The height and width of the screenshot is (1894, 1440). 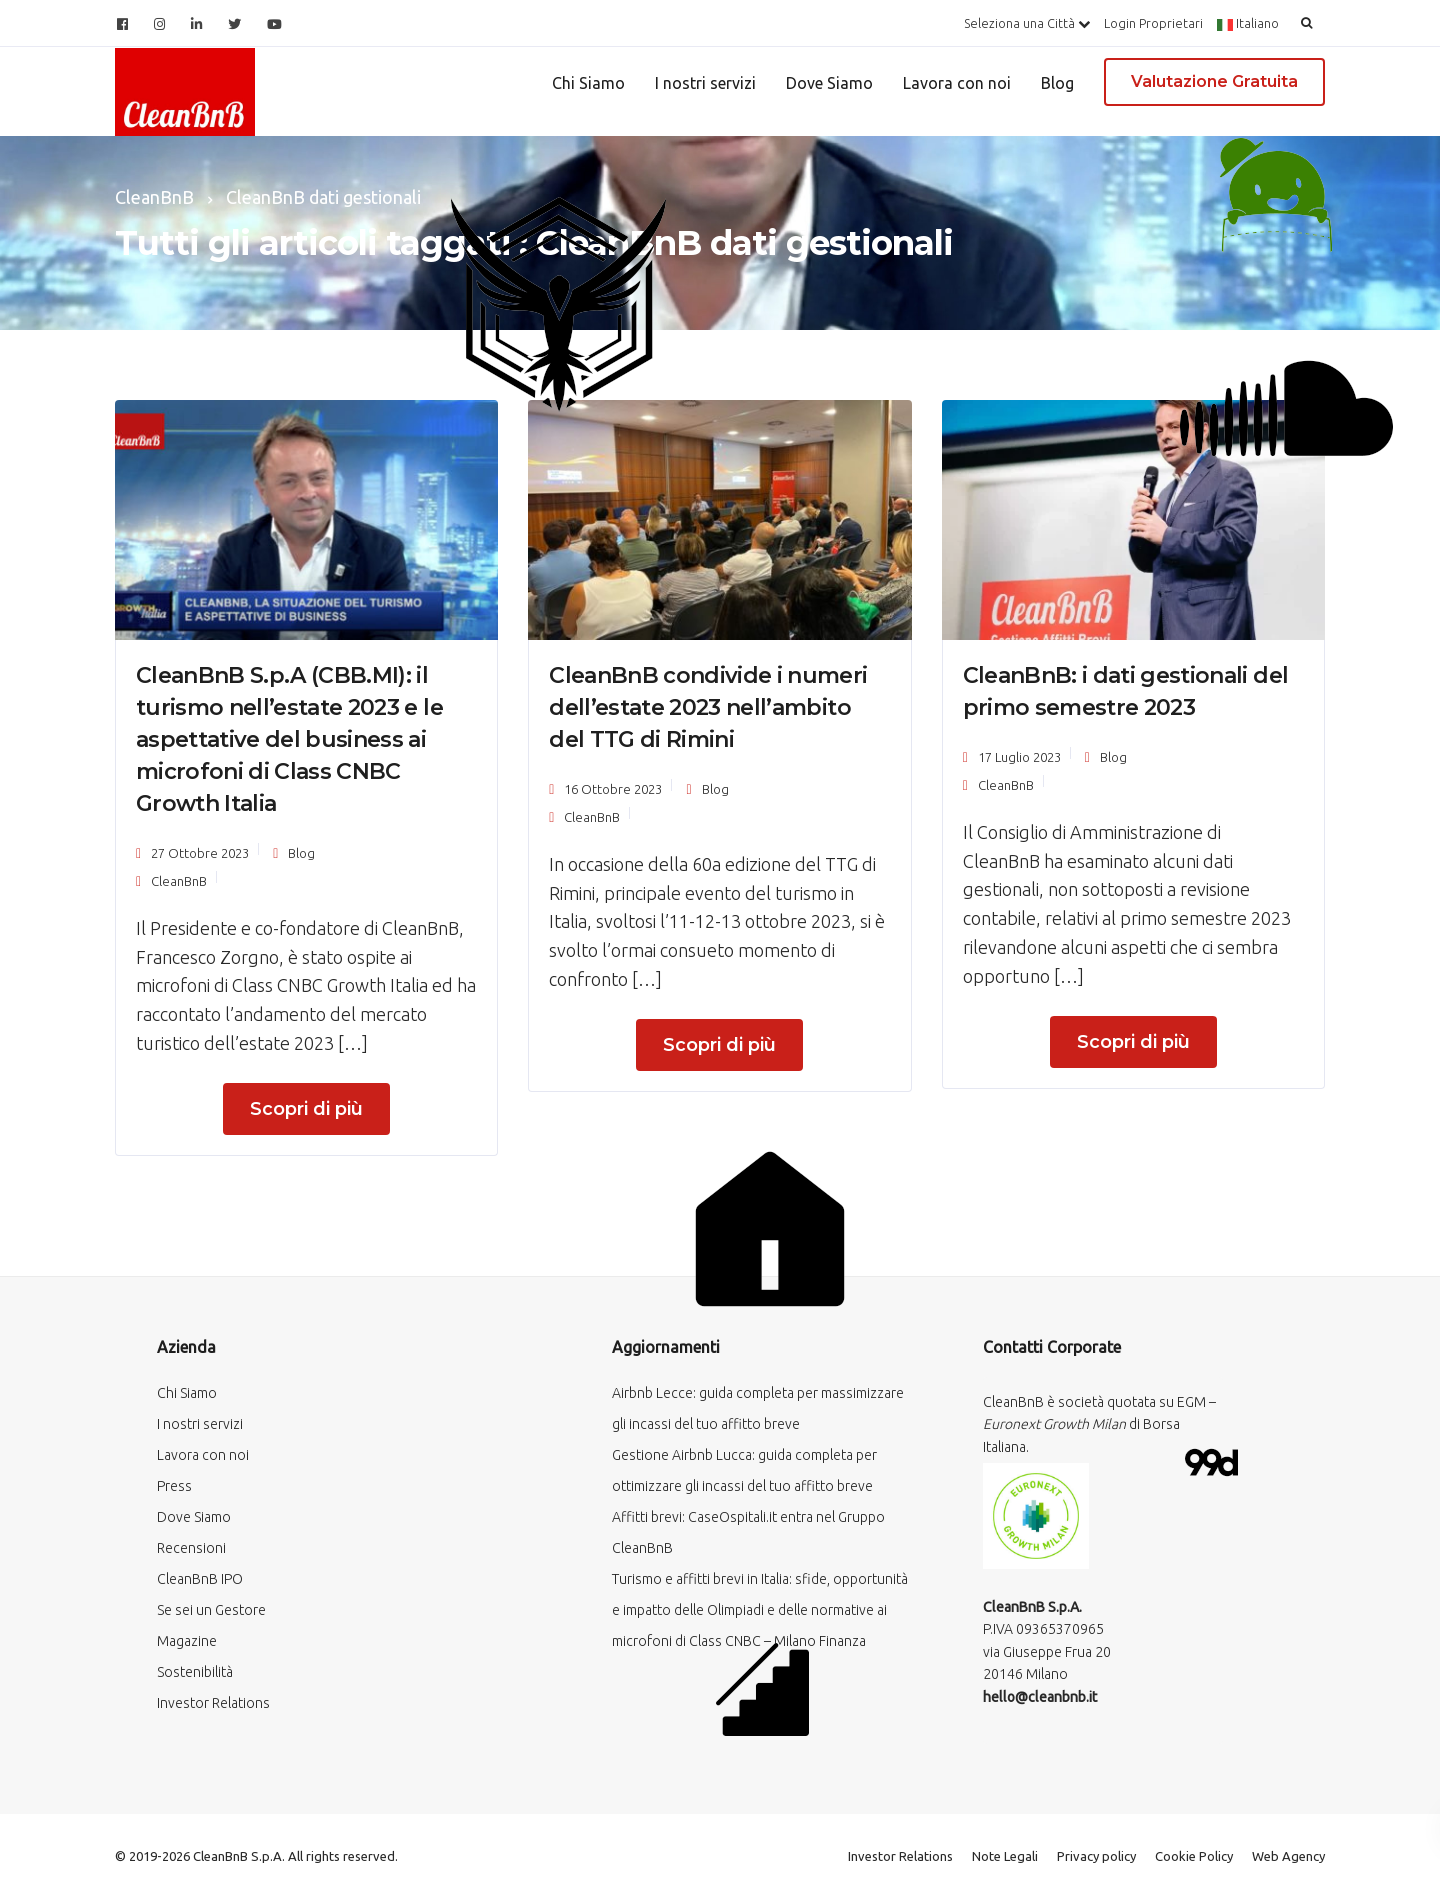 What do you see at coordinates (770, 1232) in the screenshot?
I see `navigate to the home screen` at bounding box center [770, 1232].